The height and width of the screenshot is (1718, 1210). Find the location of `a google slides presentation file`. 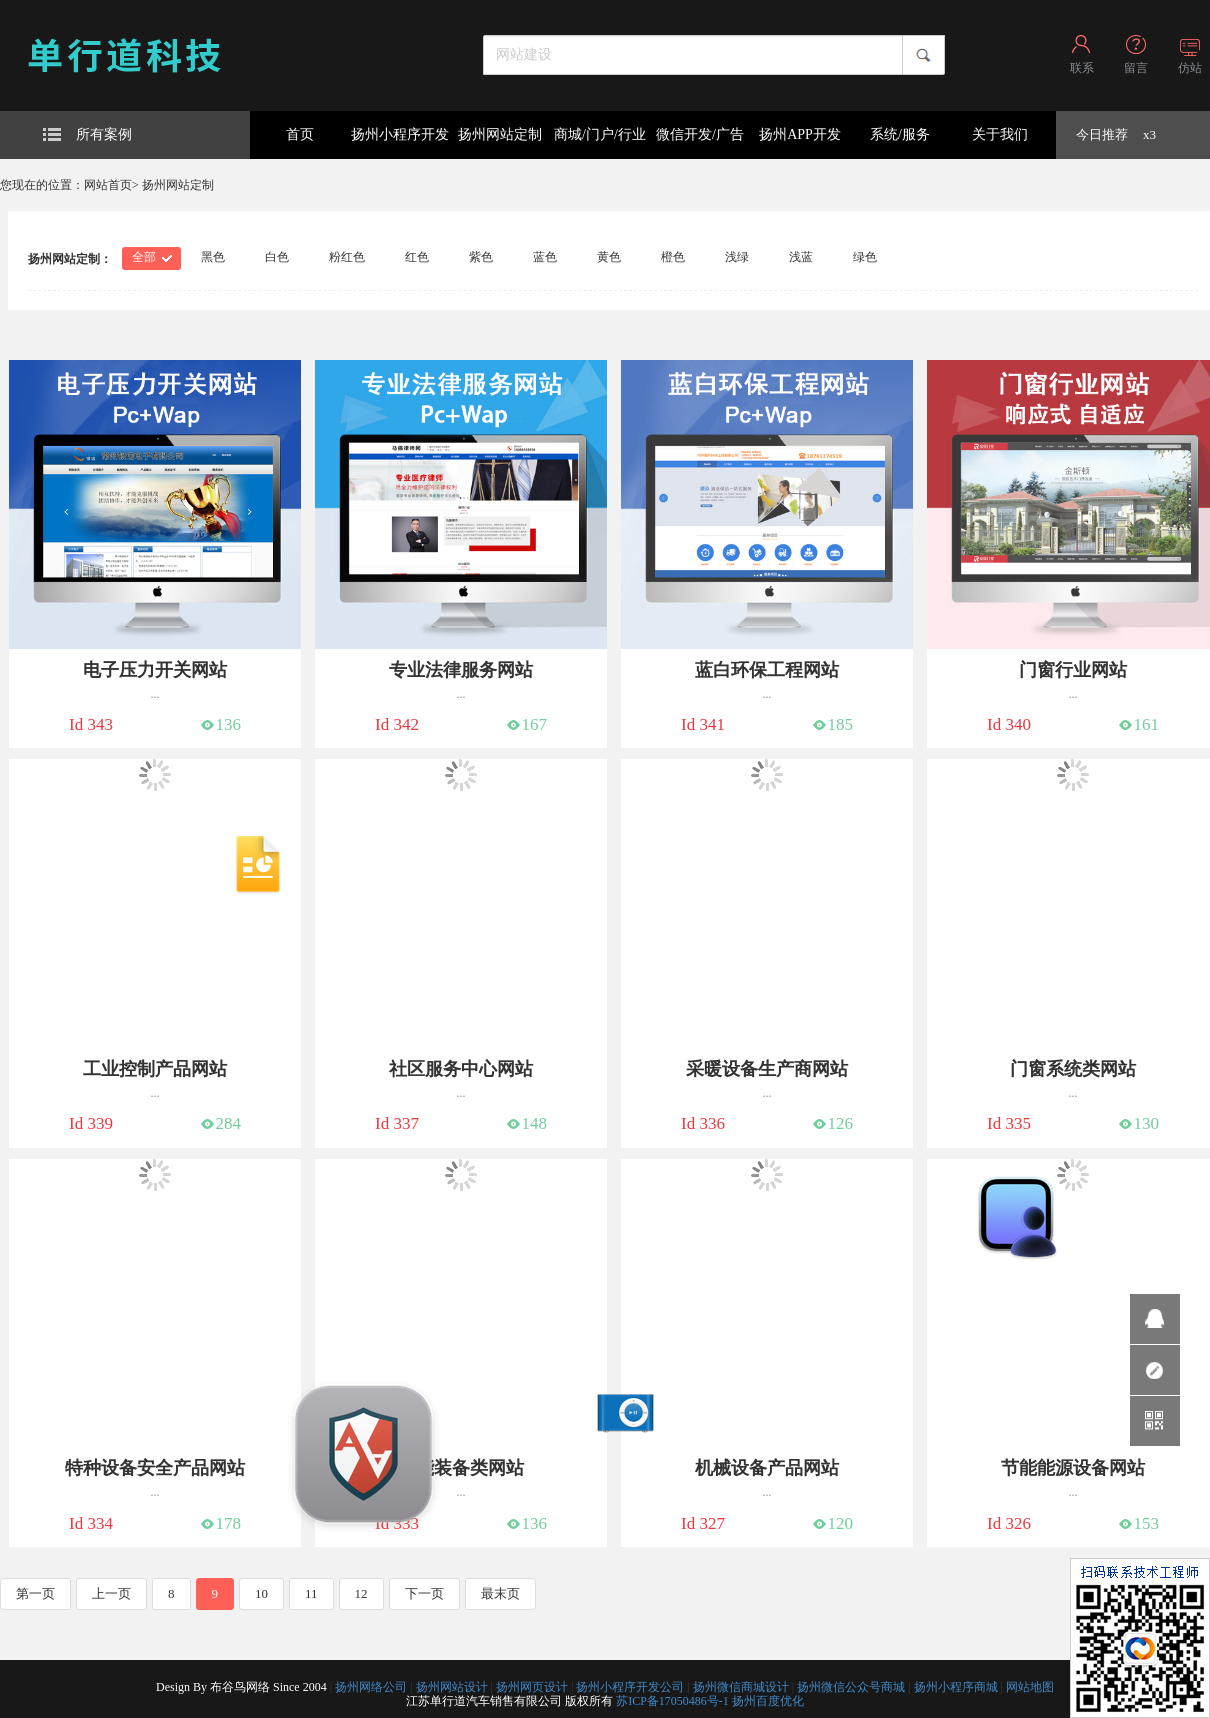

a google slides presentation file is located at coordinates (258, 865).